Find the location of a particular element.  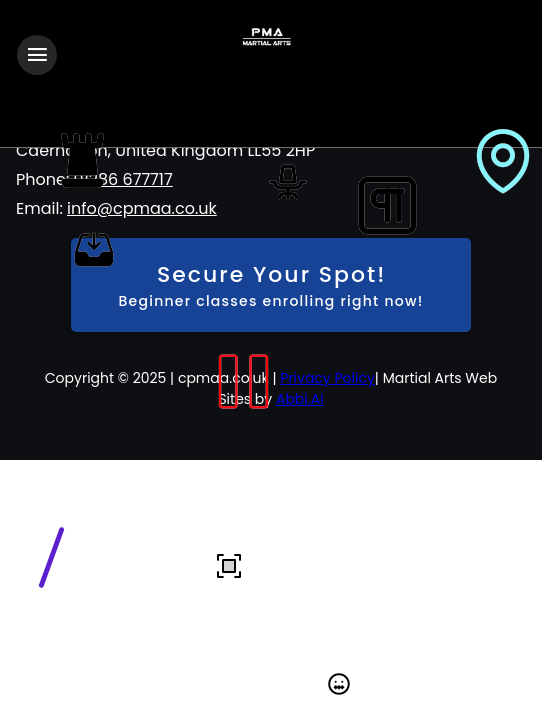

indicates a disabled or unavailable feature is located at coordinates (51, 557).